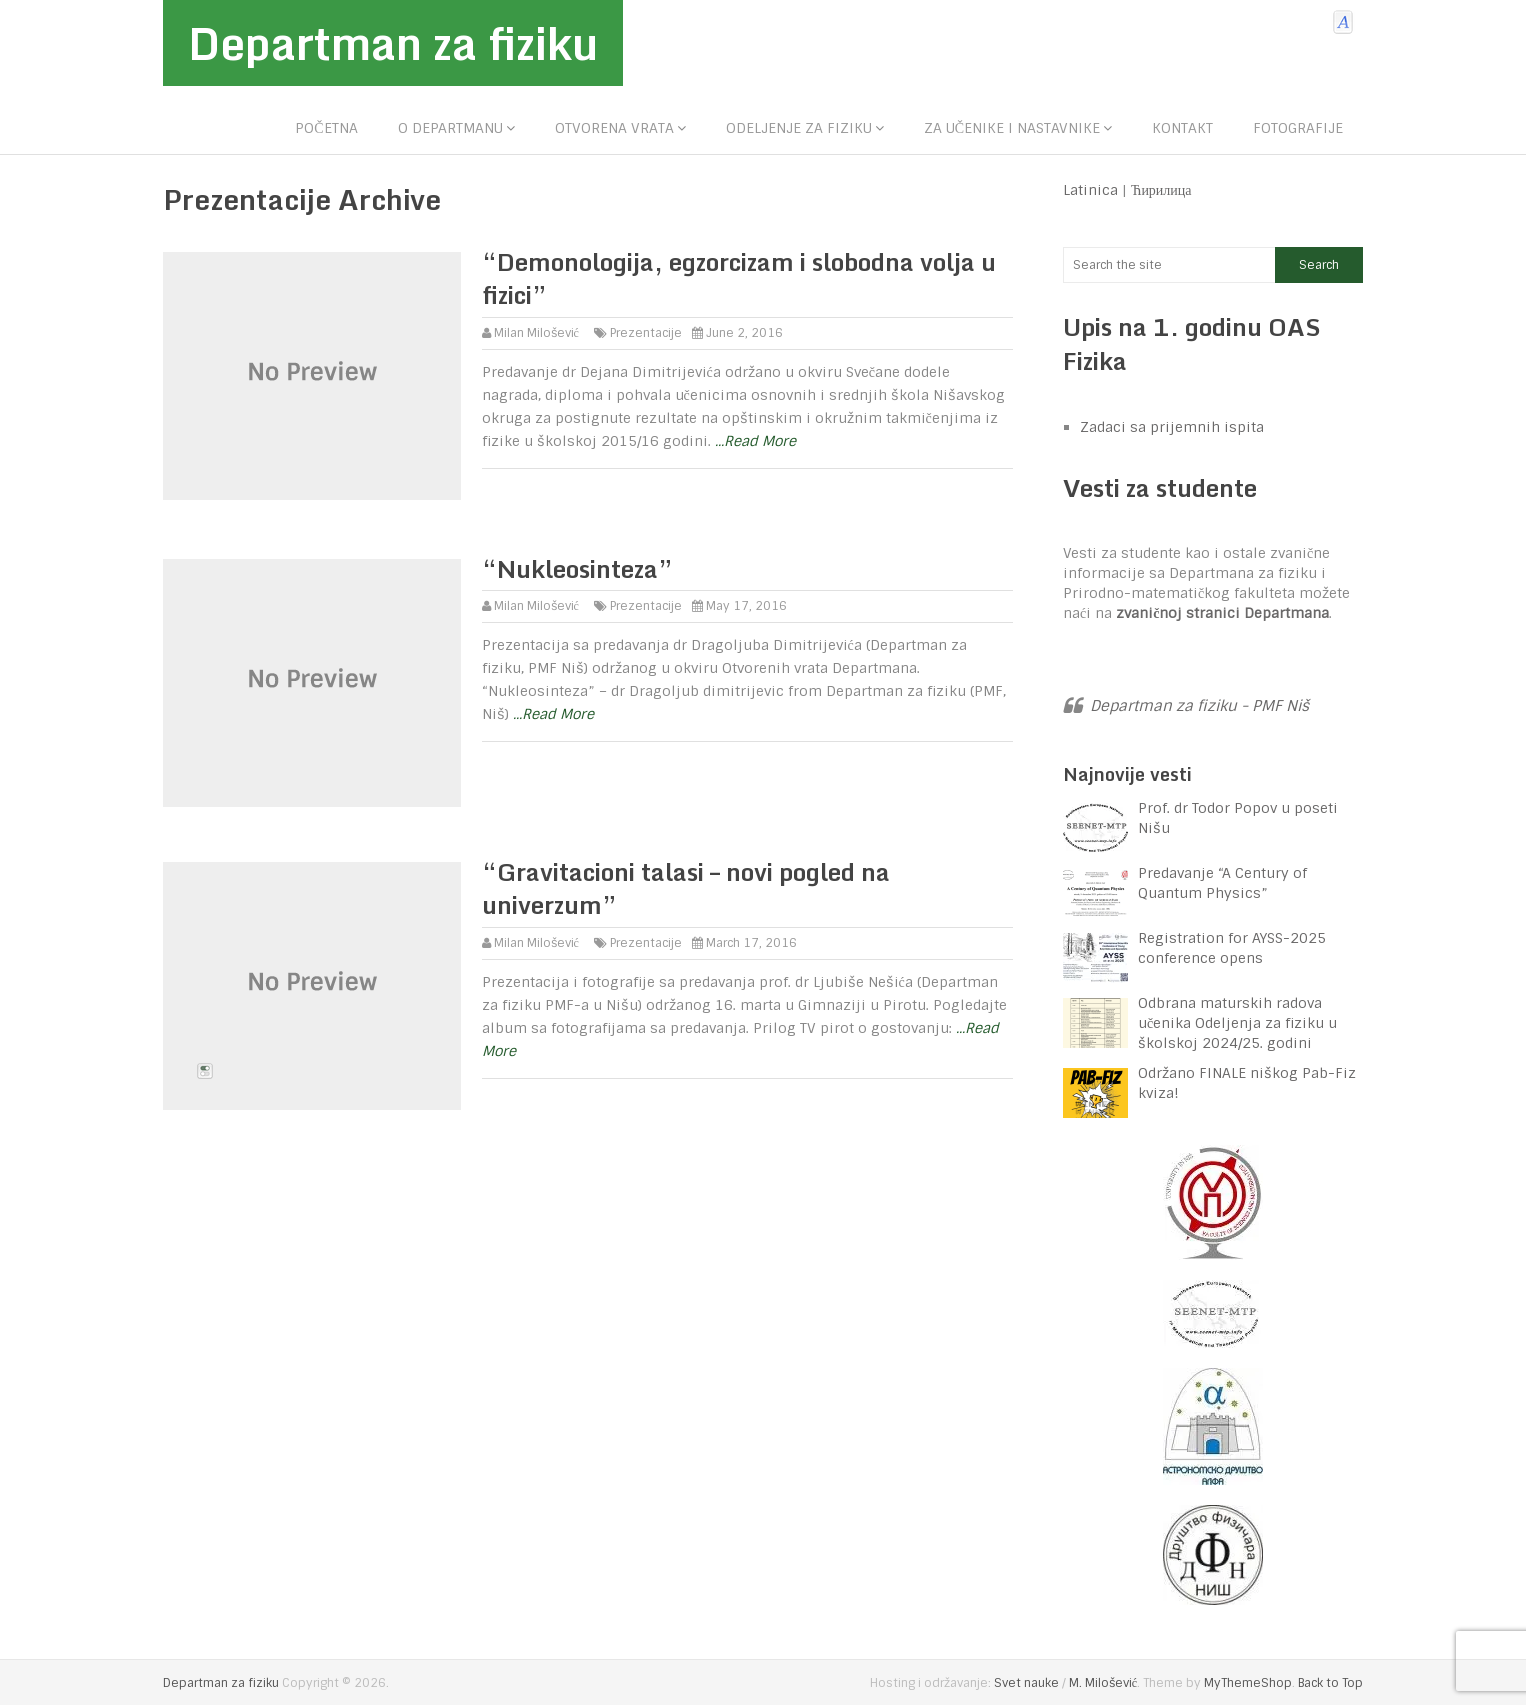  I want to click on open gnome tweaks settings, so click(205, 1071).